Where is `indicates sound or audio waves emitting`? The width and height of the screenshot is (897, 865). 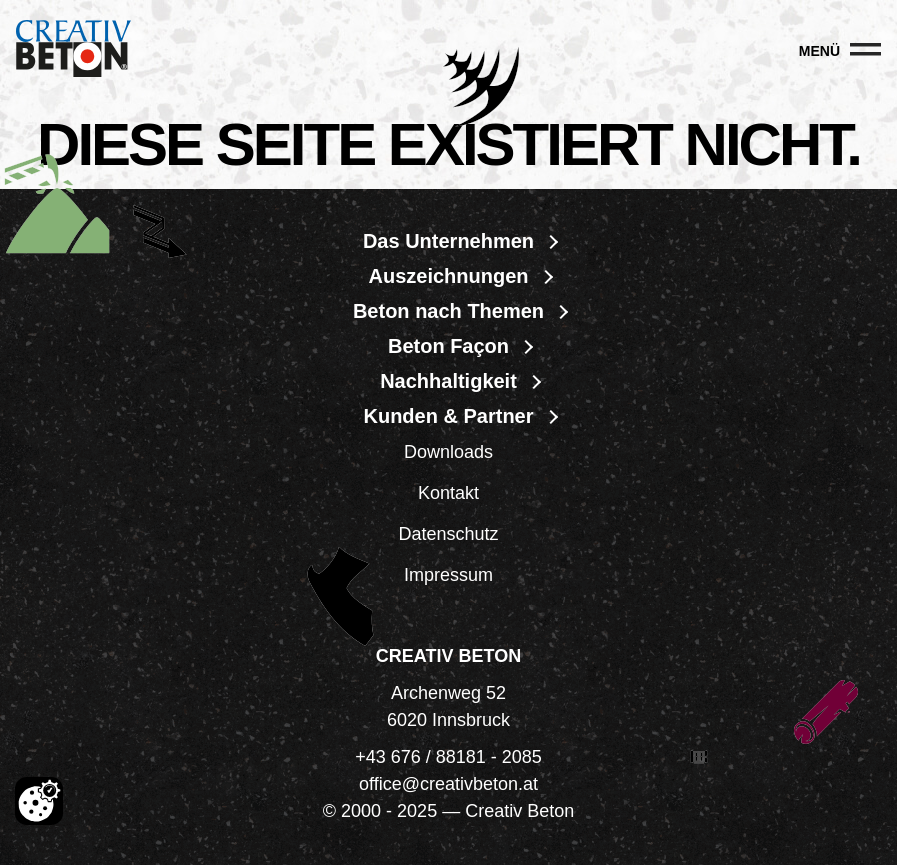 indicates sound or audio waves emitting is located at coordinates (479, 87).